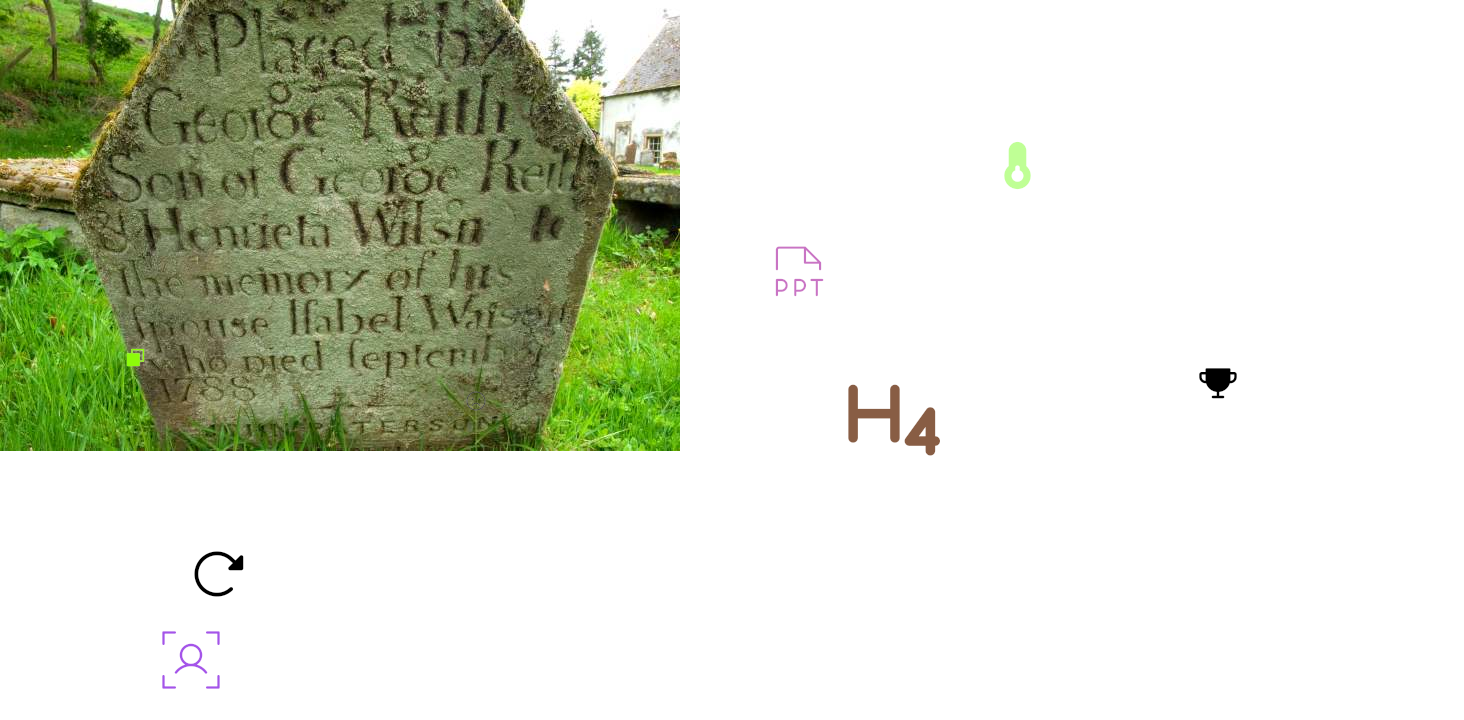  Describe the element at coordinates (191, 660) in the screenshot. I see `focus on or locate a specific user` at that location.